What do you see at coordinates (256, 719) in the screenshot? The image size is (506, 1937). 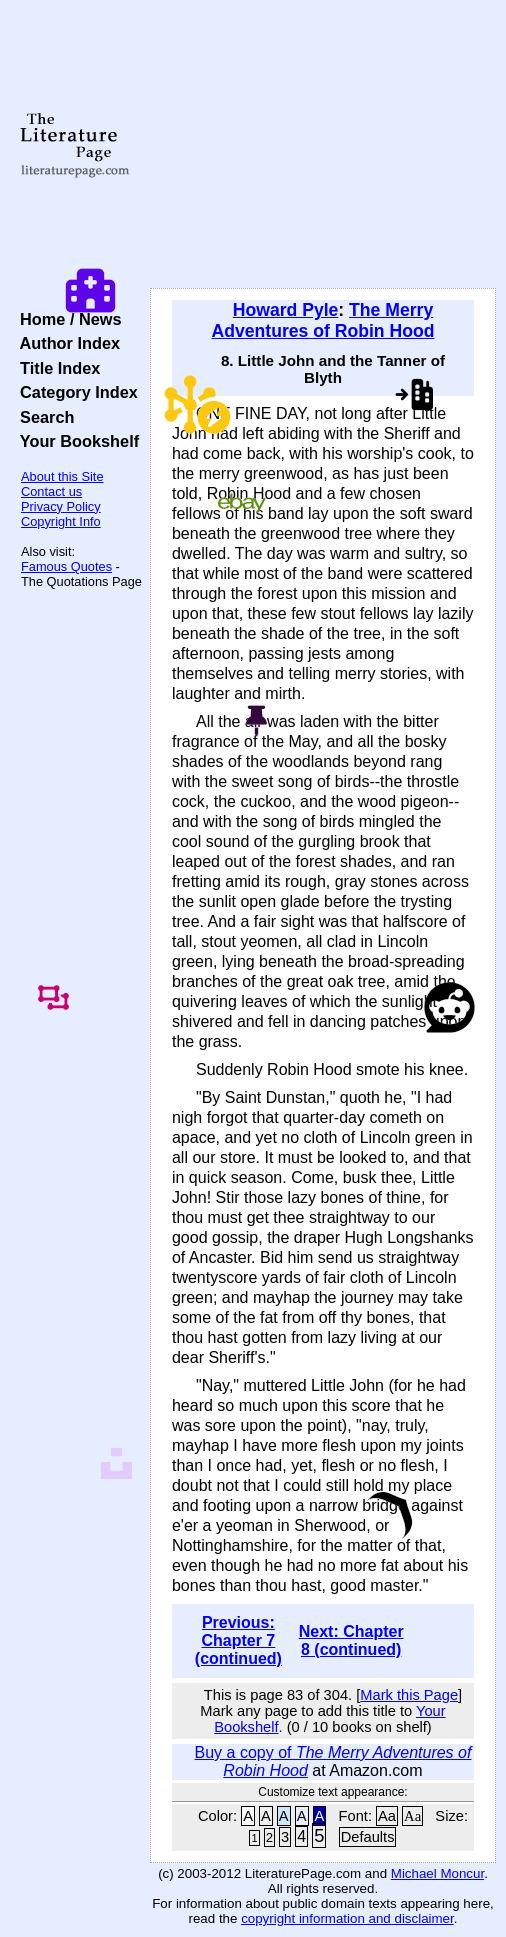 I see `pin an item to keep it visible` at bounding box center [256, 719].